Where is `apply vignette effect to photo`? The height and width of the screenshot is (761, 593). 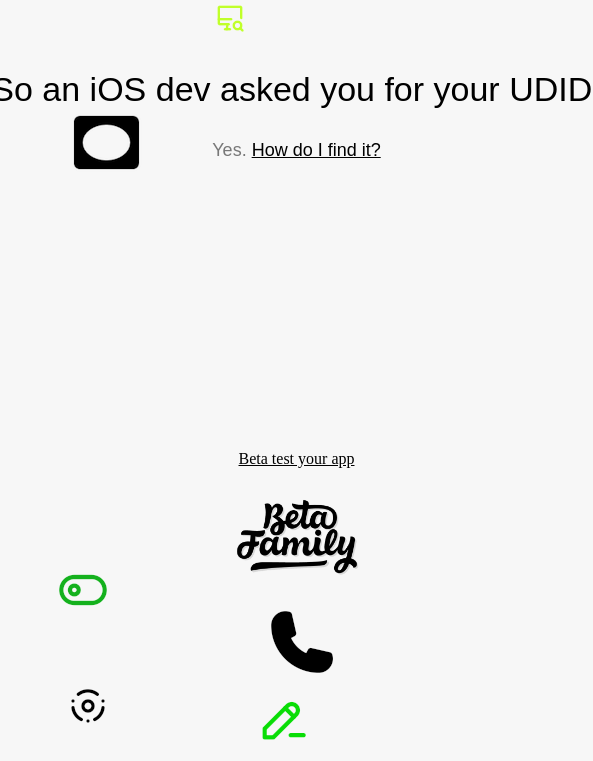 apply vignette effect to photo is located at coordinates (106, 142).